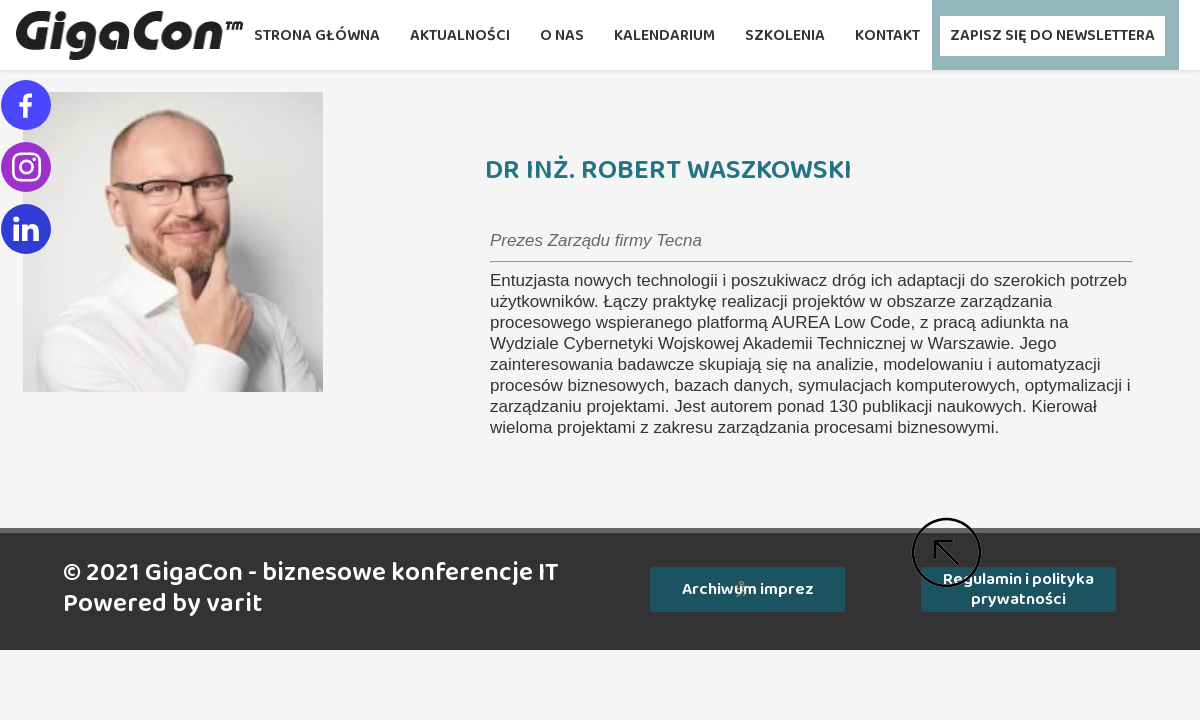  Describe the element at coordinates (946, 552) in the screenshot. I see `navigate back to previous screen` at that location.